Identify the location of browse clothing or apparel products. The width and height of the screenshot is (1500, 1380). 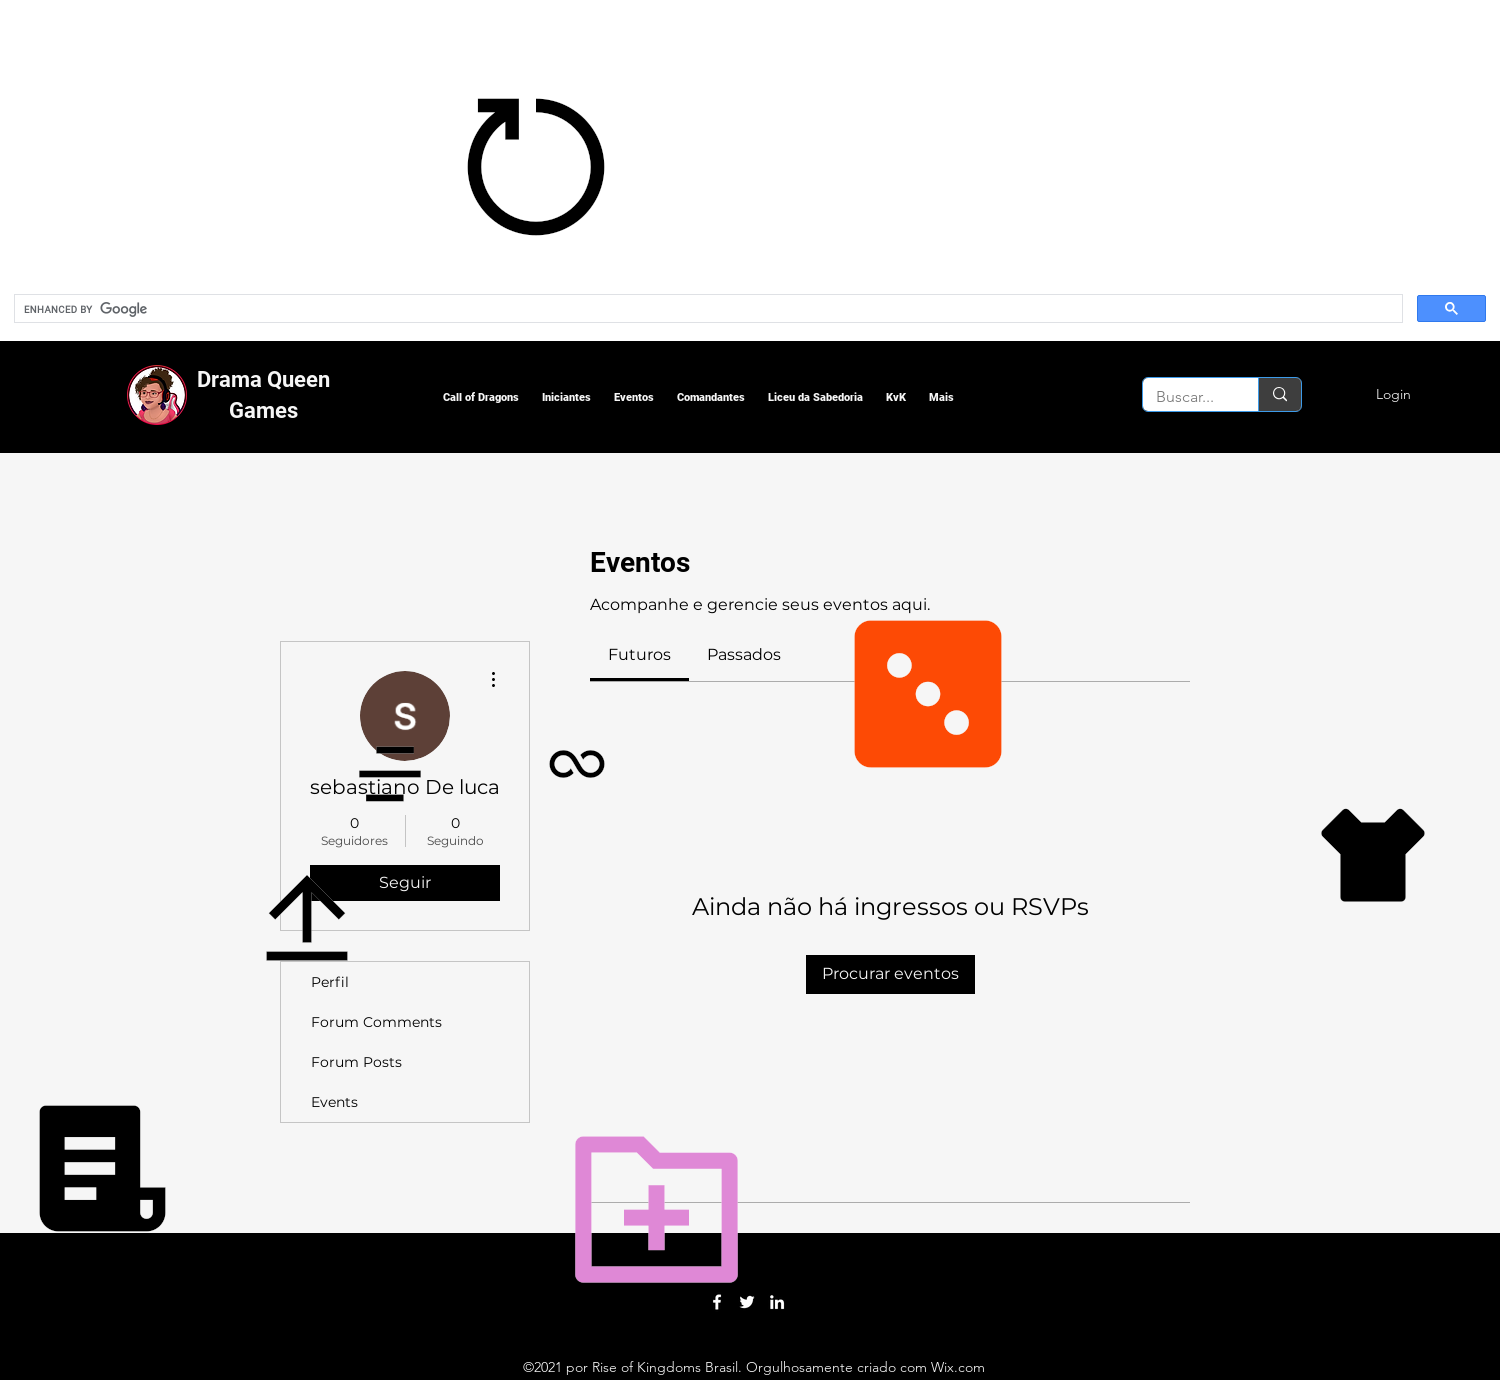
(1373, 855).